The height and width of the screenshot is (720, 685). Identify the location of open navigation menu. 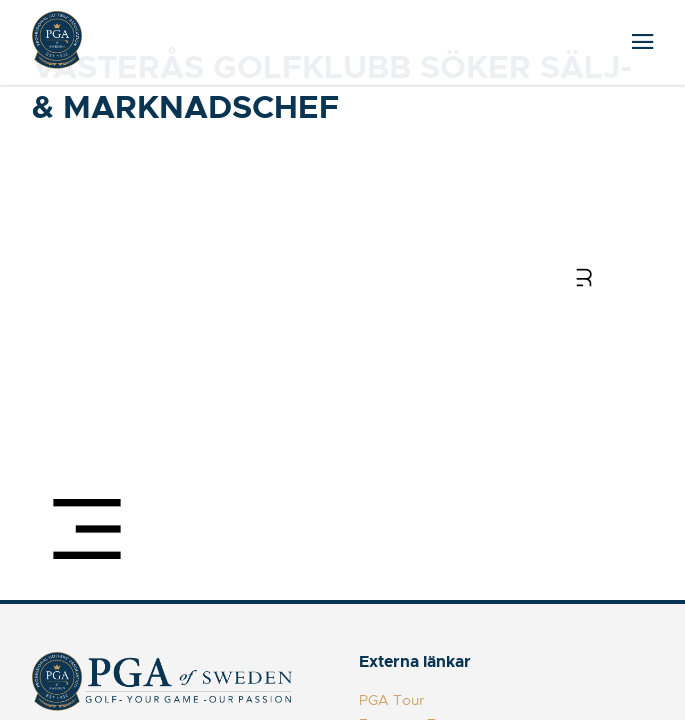
(87, 529).